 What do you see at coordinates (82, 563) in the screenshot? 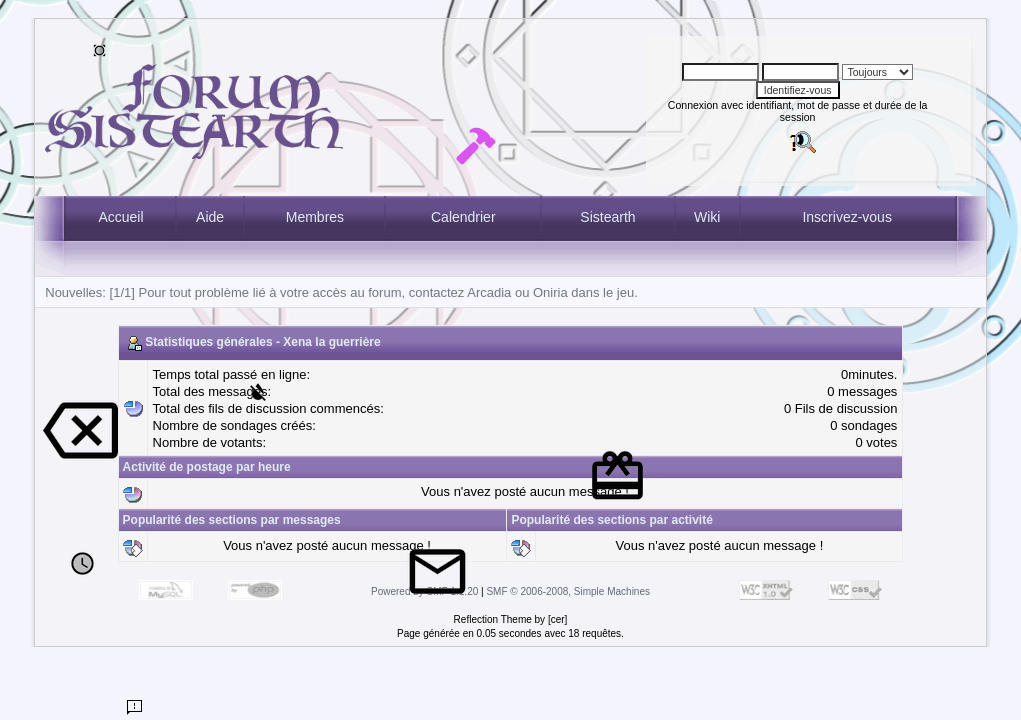
I see `view time or clock settings` at bounding box center [82, 563].